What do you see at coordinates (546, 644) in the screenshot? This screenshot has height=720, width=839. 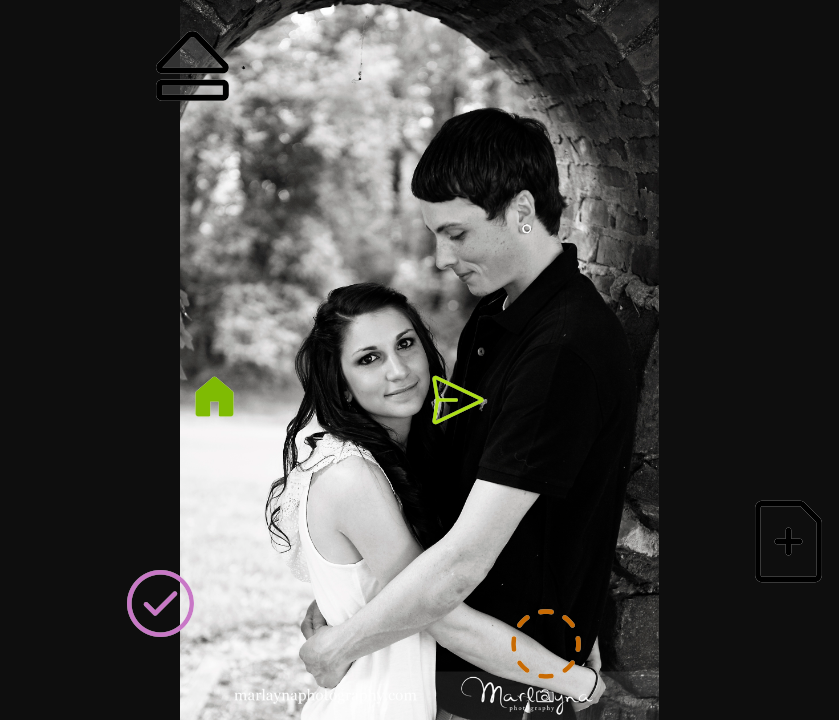 I see `create a new draft issue` at bounding box center [546, 644].